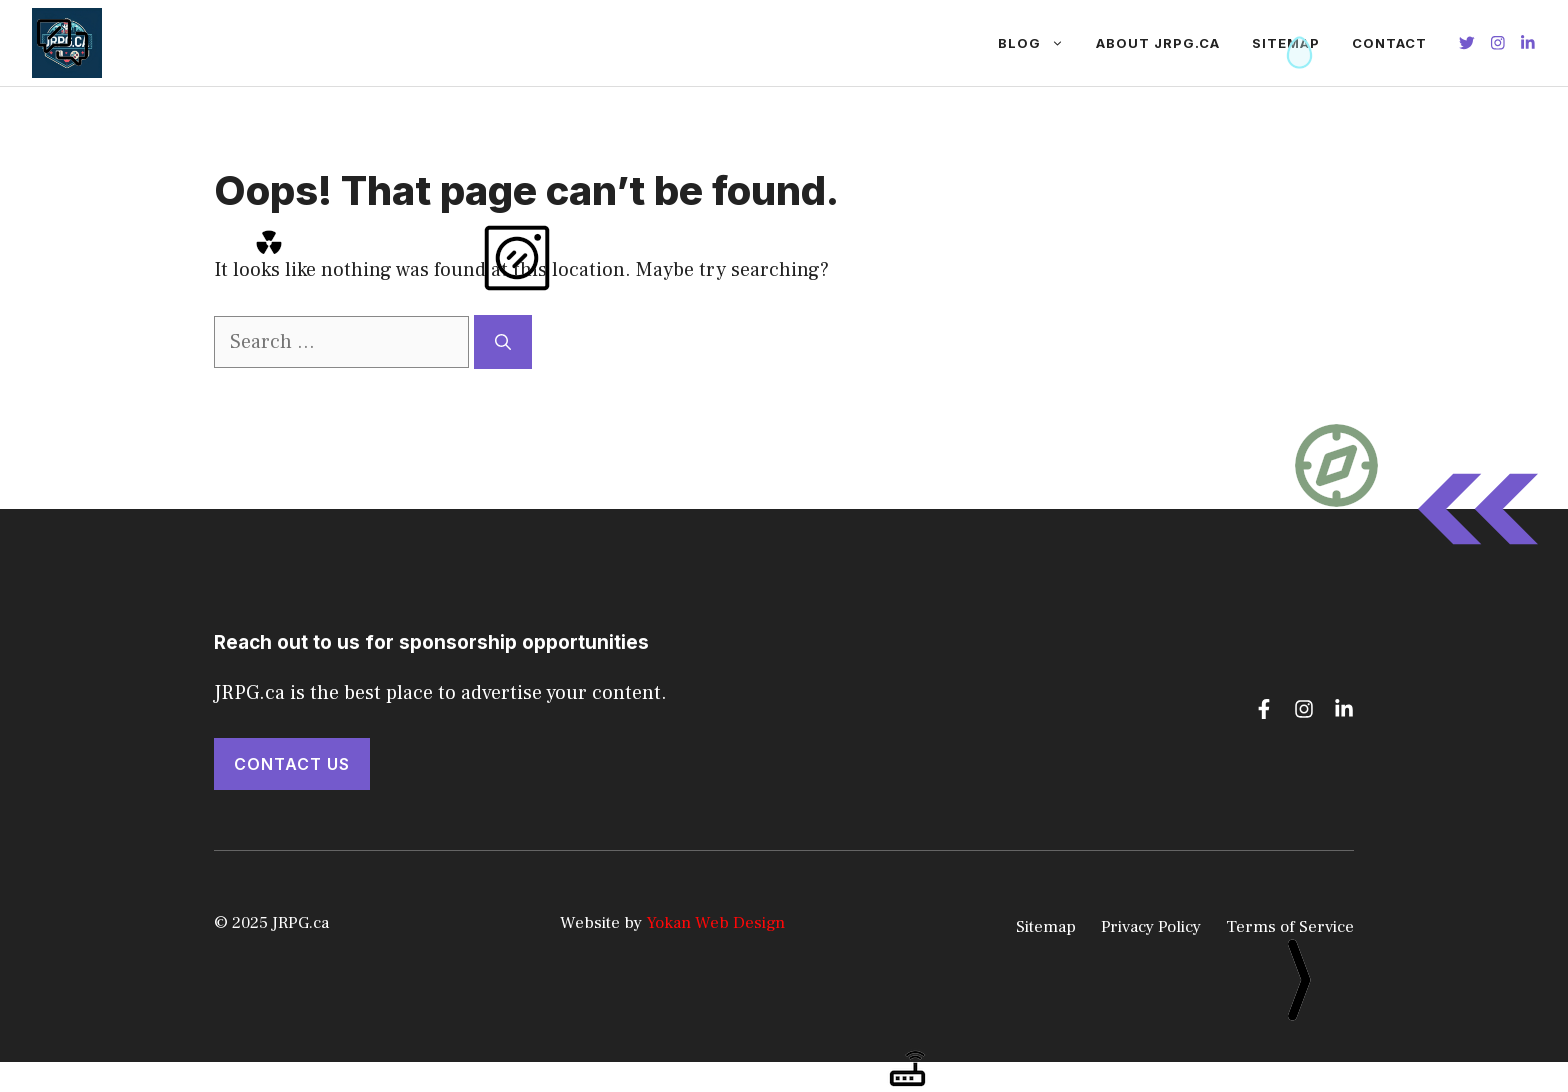 Image resolution: width=1568 pixels, height=1092 pixels. I want to click on access router or network settings, so click(907, 1068).